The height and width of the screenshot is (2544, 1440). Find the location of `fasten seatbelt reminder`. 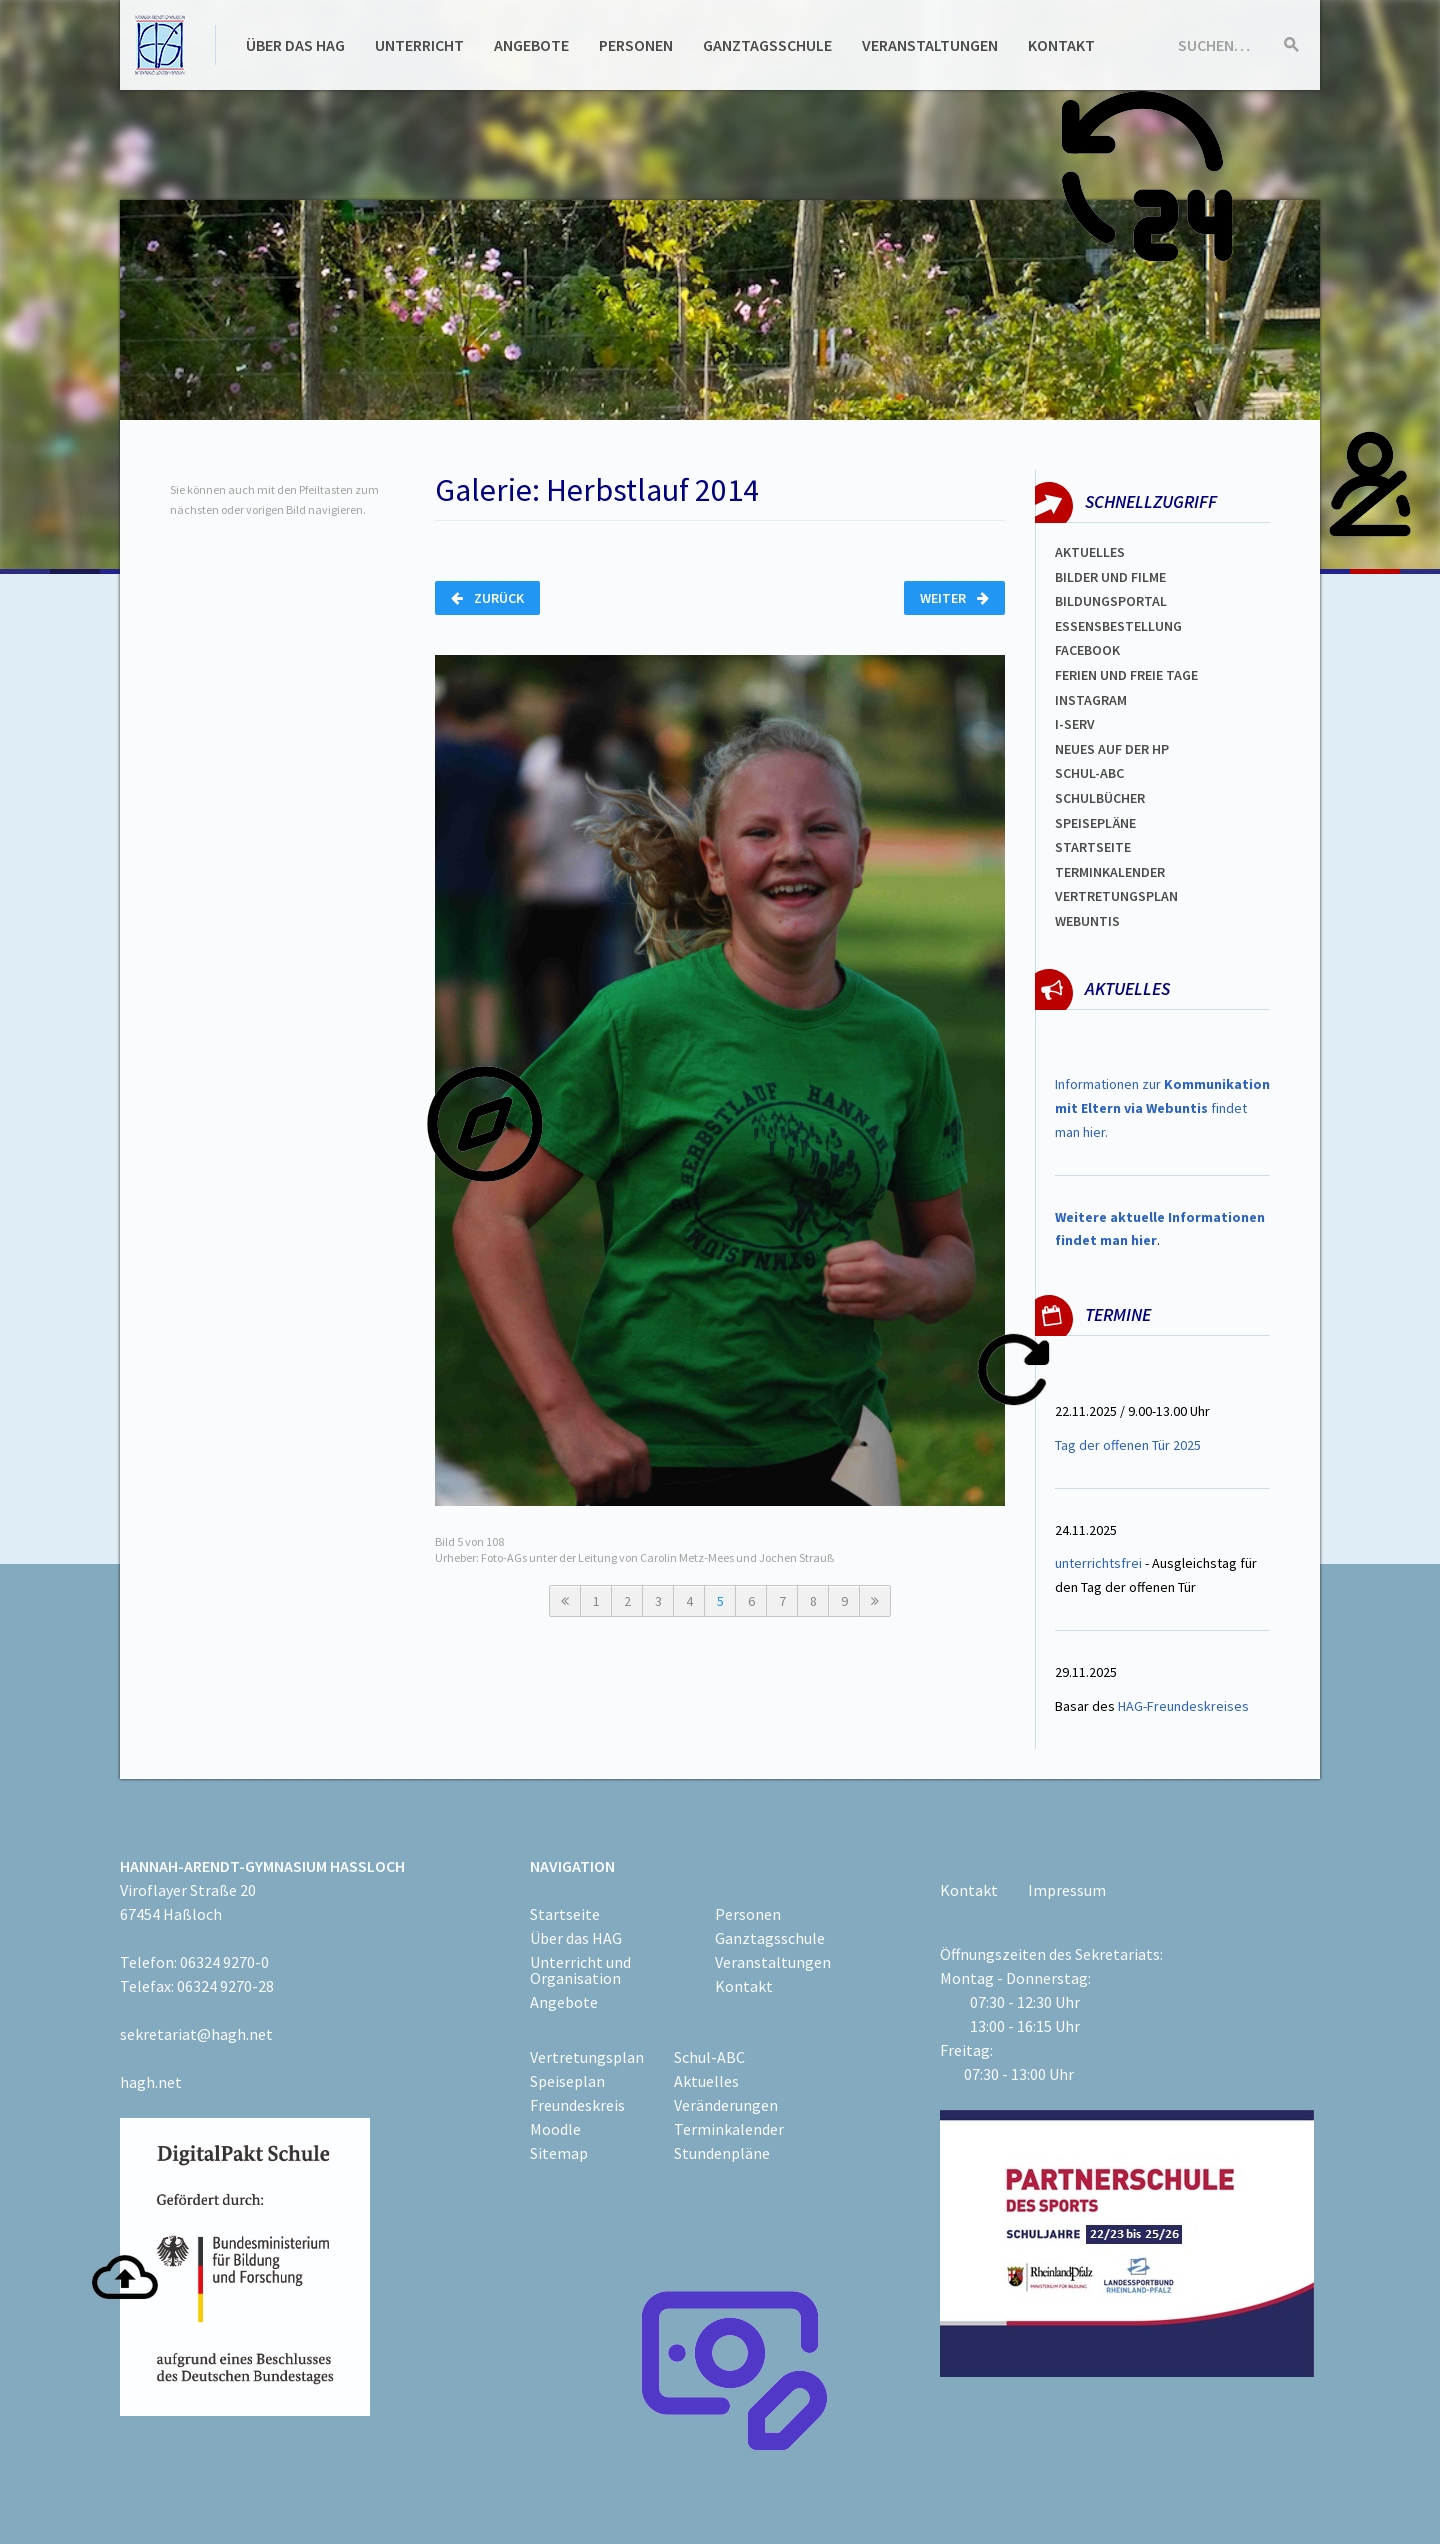

fasten seatbelt reminder is located at coordinates (1370, 484).